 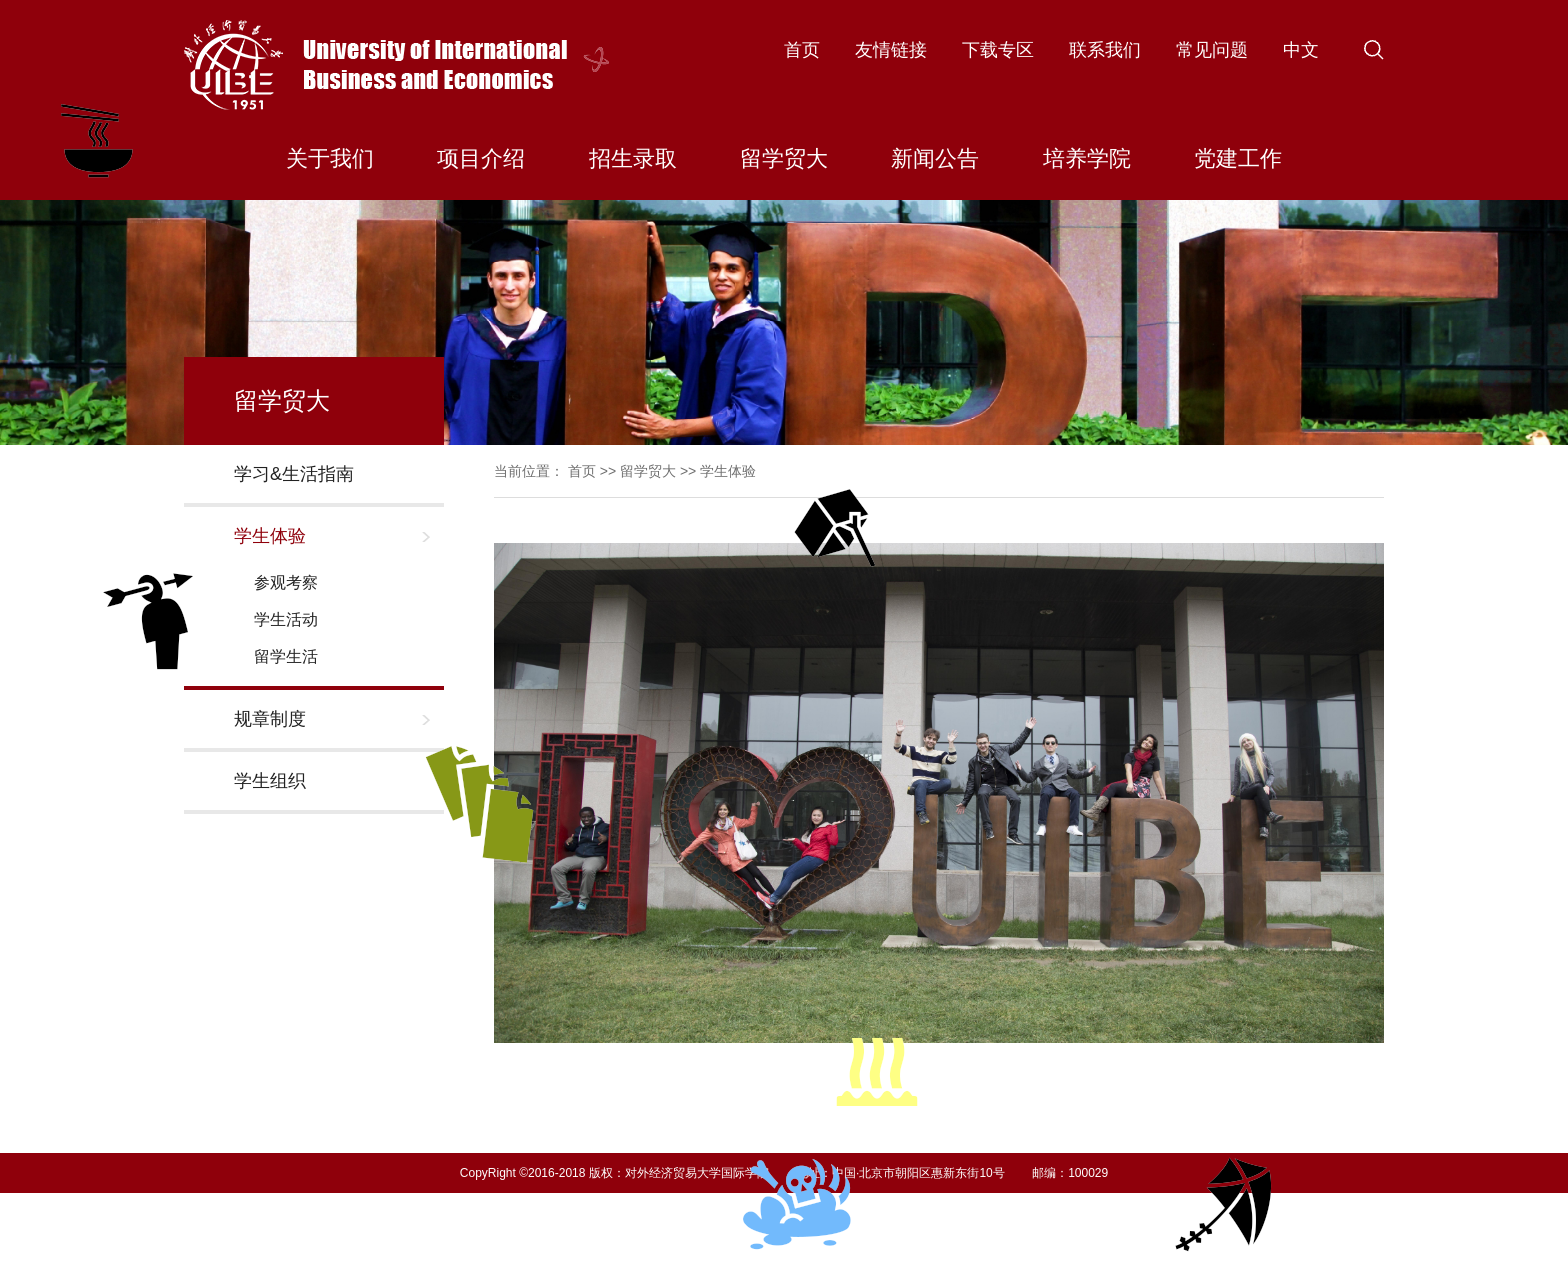 What do you see at coordinates (98, 140) in the screenshot?
I see `browse asian cuisine or noodle dishes` at bounding box center [98, 140].